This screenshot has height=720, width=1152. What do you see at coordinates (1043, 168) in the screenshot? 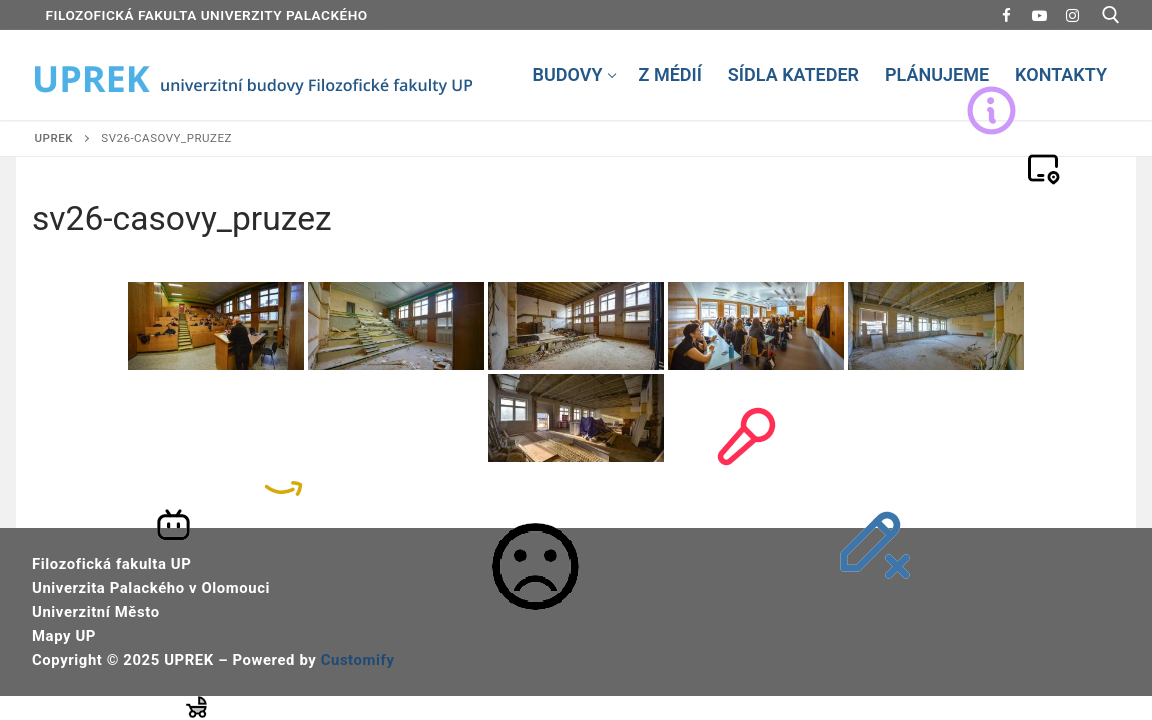
I see `pin a location on tablet display` at bounding box center [1043, 168].